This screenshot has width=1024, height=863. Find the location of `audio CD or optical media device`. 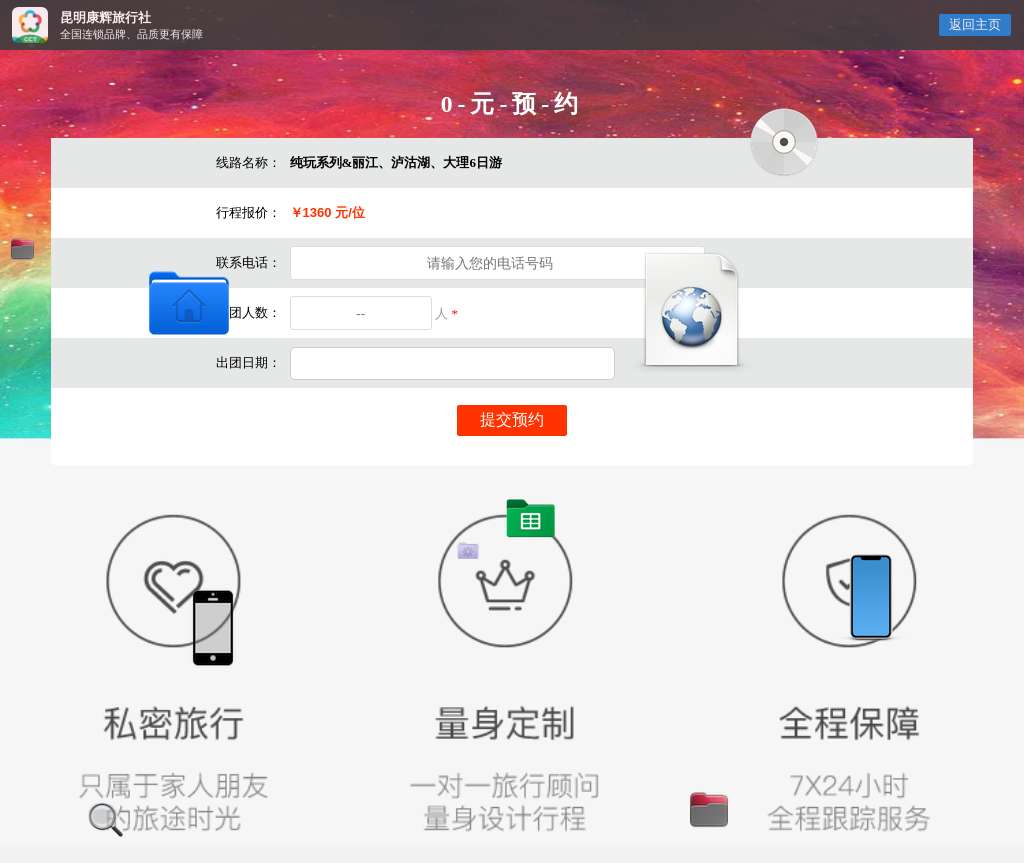

audio CD or optical media device is located at coordinates (784, 142).